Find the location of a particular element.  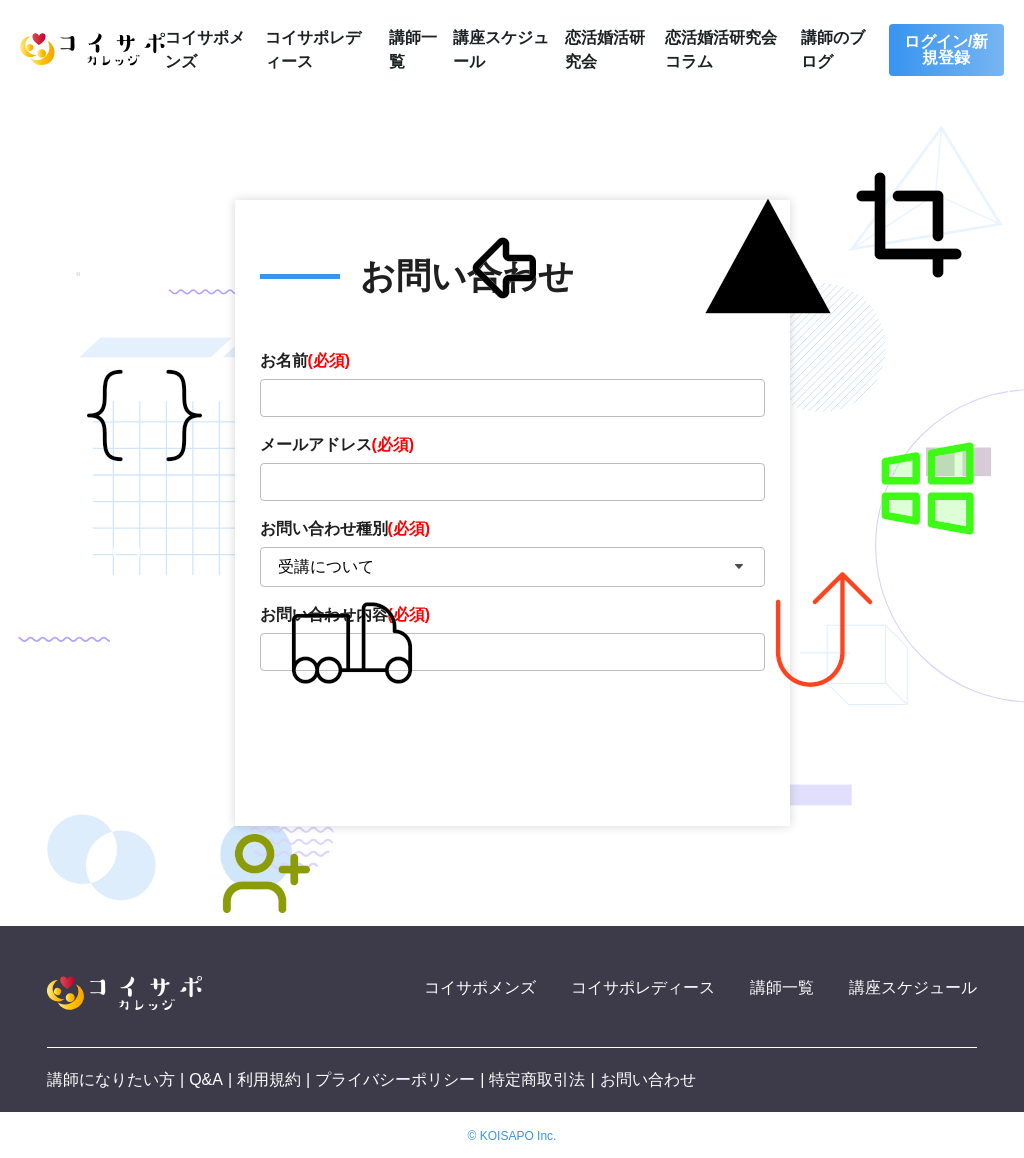

add a new contact or friend is located at coordinates (266, 873).